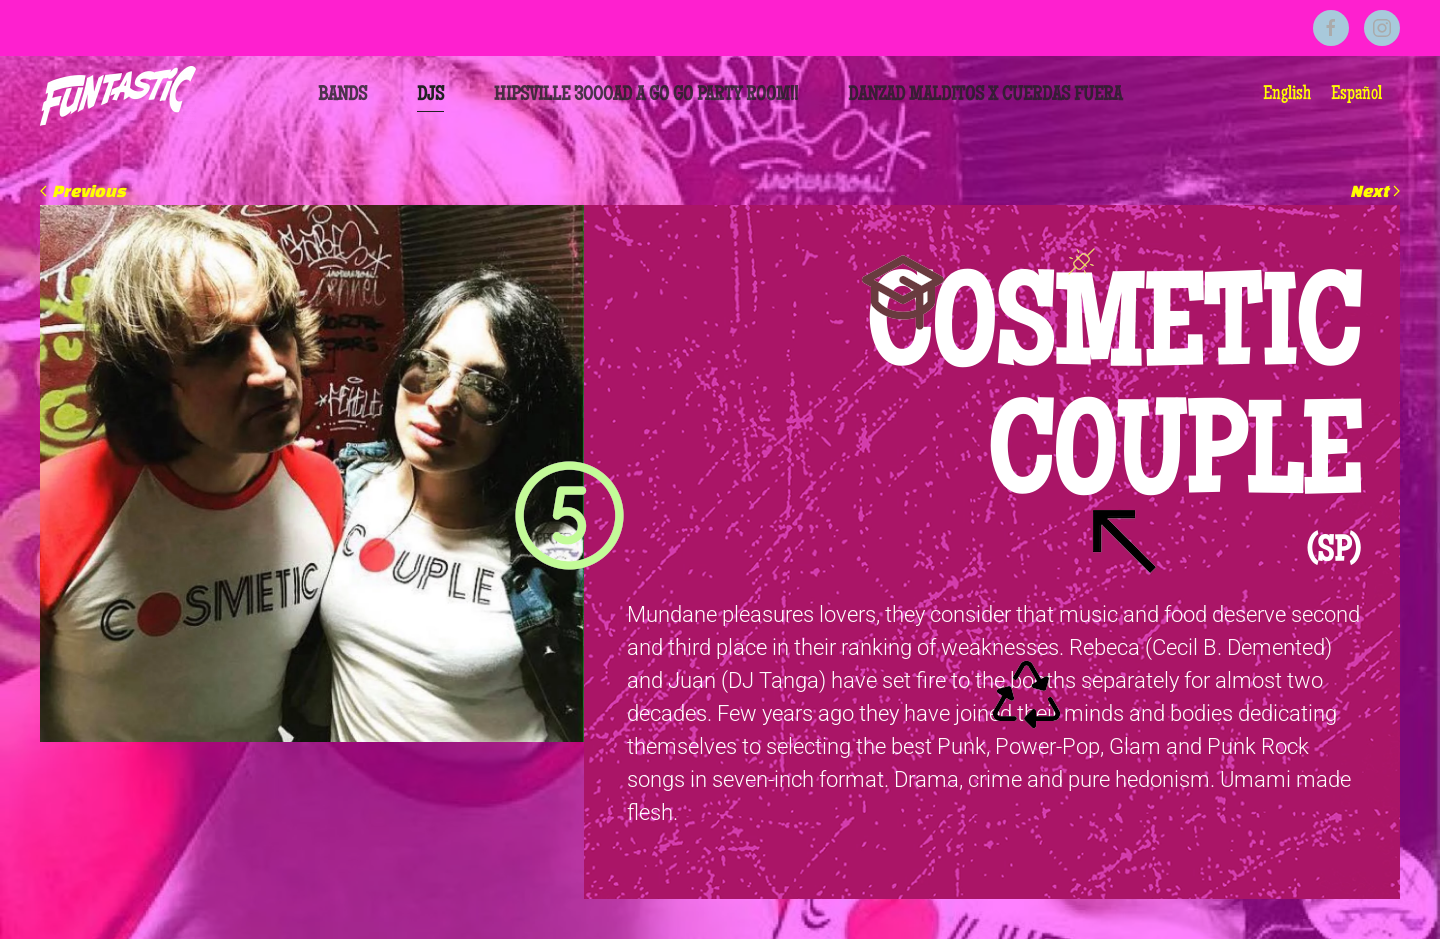  What do you see at coordinates (903, 290) in the screenshot?
I see `access education or learning resources` at bounding box center [903, 290].